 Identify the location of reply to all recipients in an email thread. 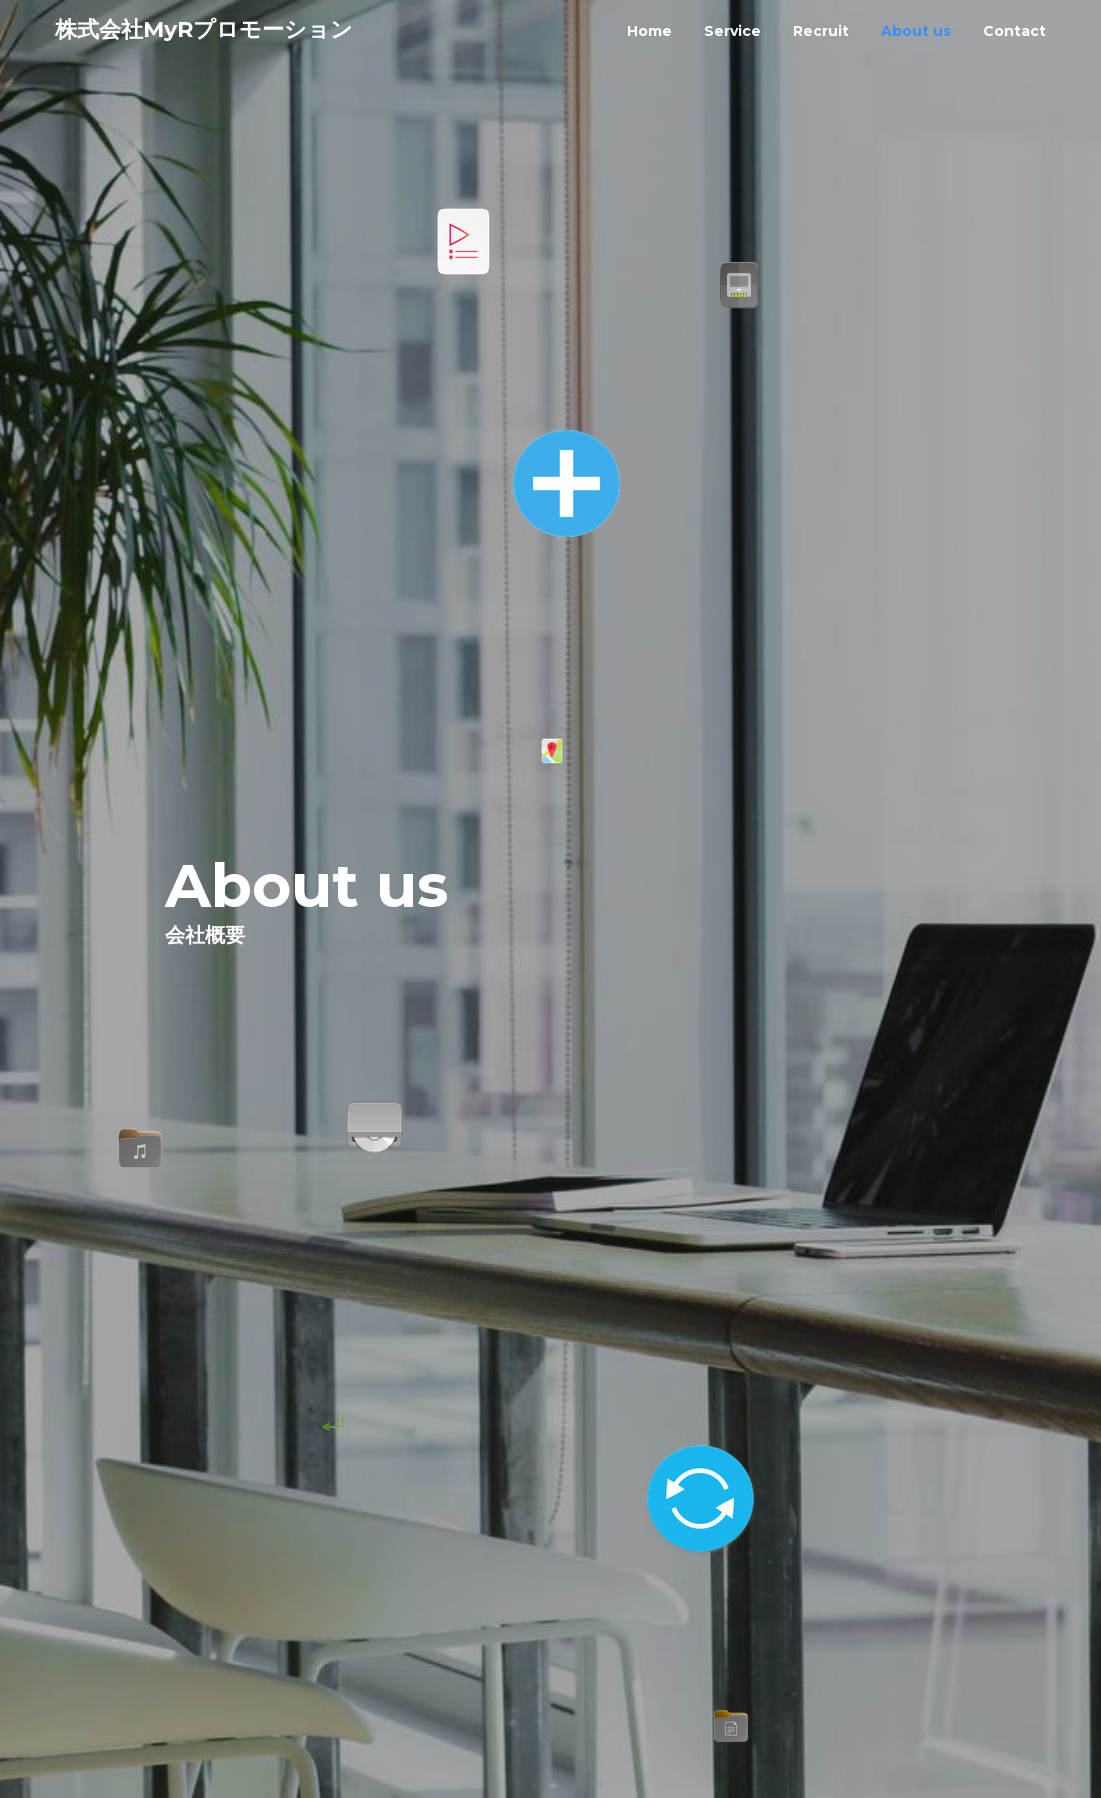
(332, 1422).